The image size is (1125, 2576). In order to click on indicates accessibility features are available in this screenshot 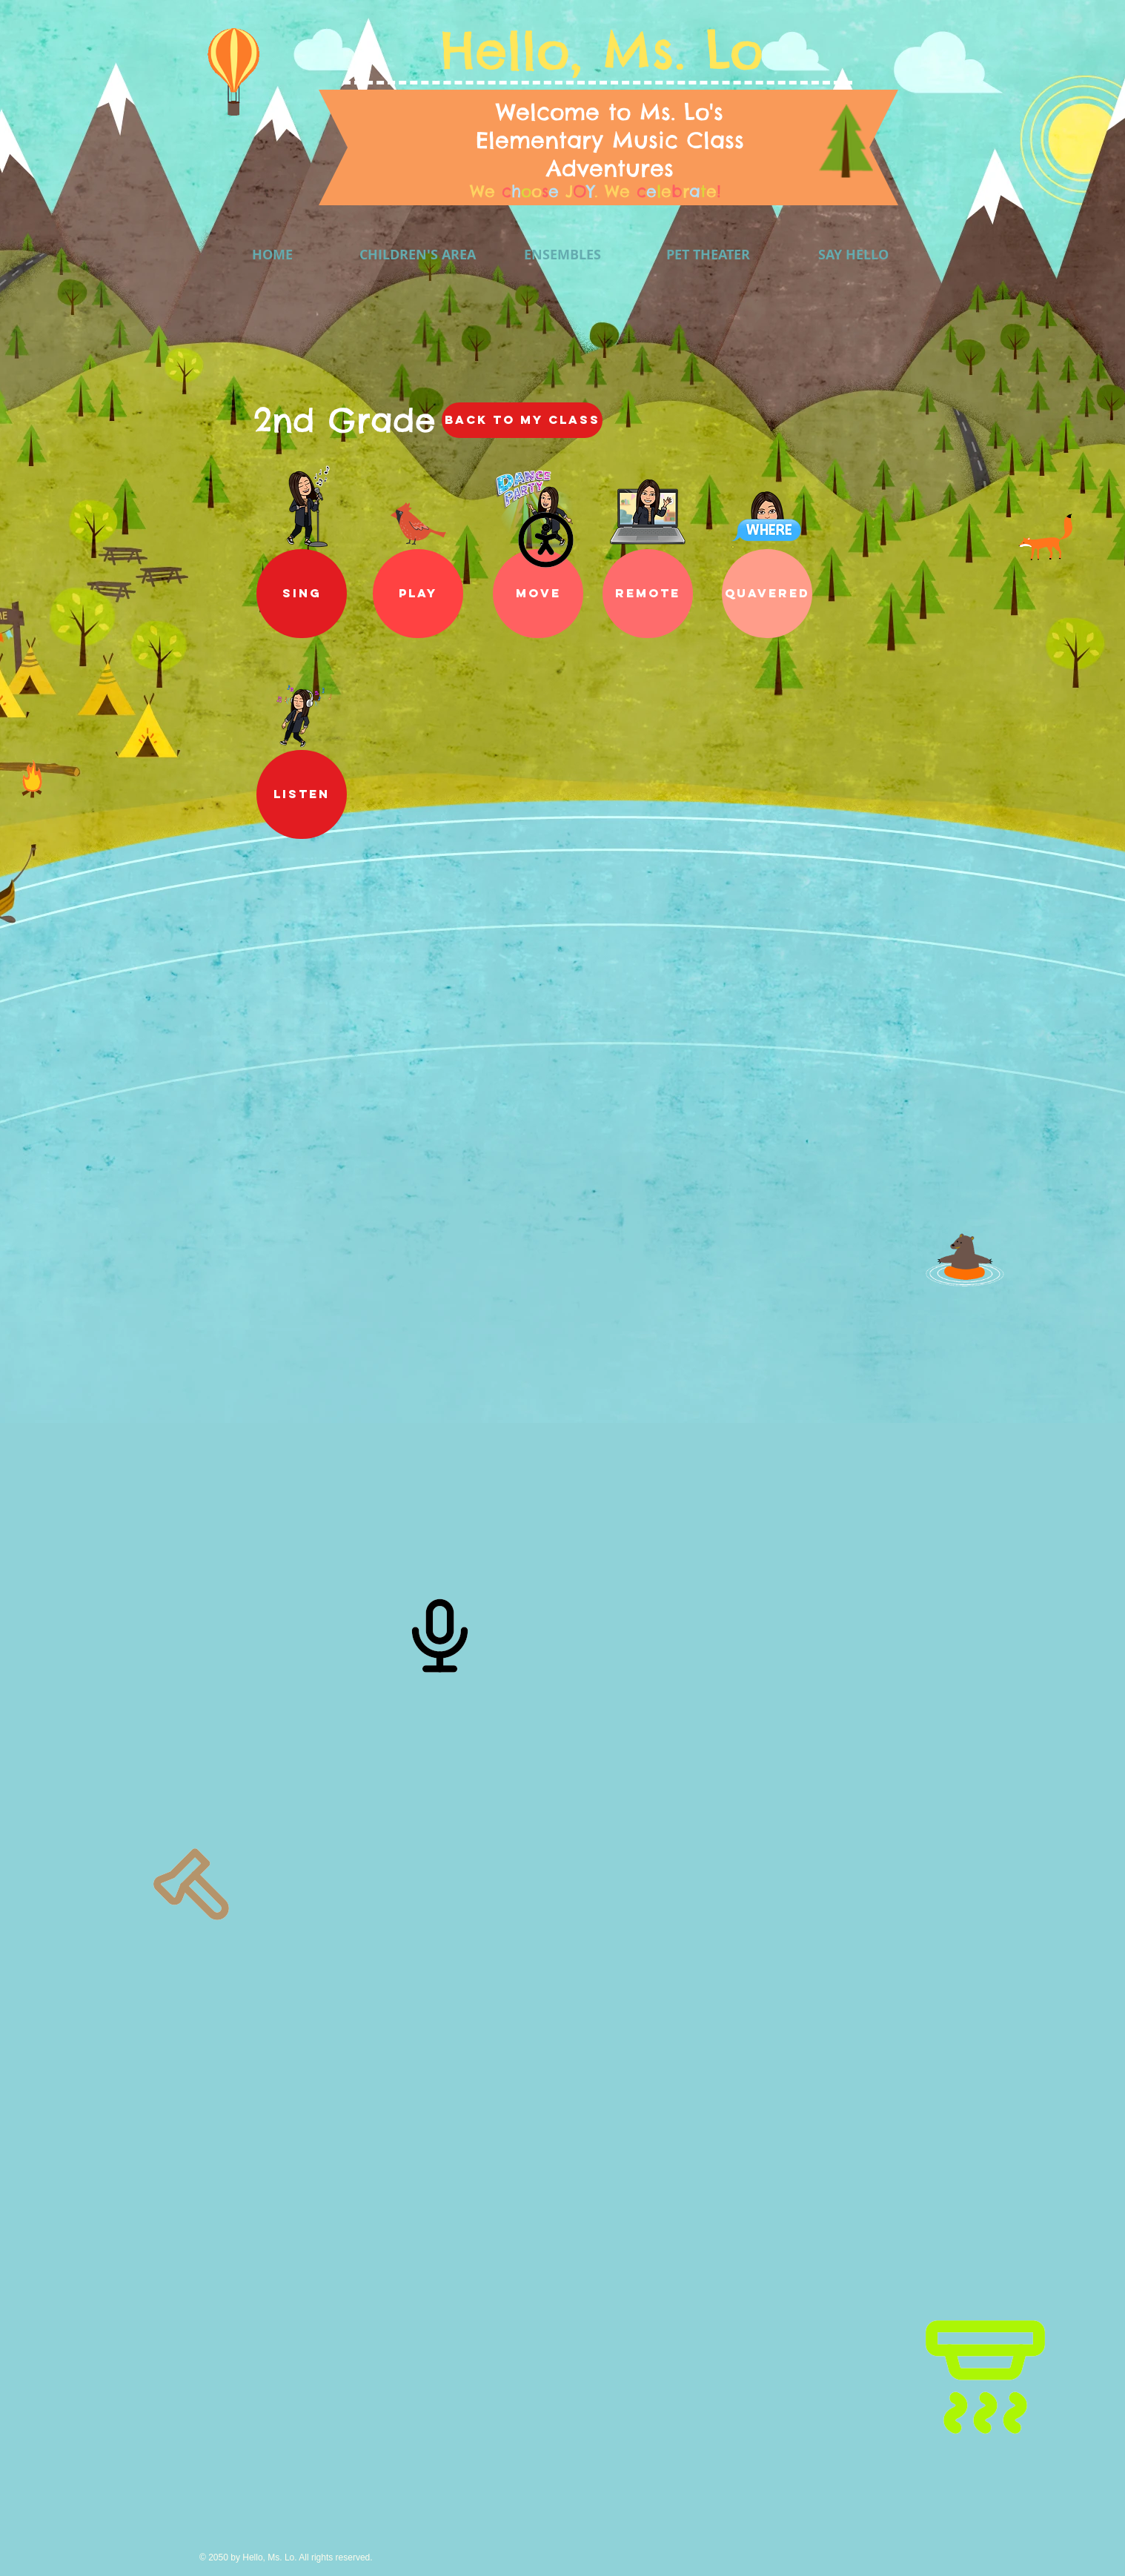, I will do `click(545, 540)`.